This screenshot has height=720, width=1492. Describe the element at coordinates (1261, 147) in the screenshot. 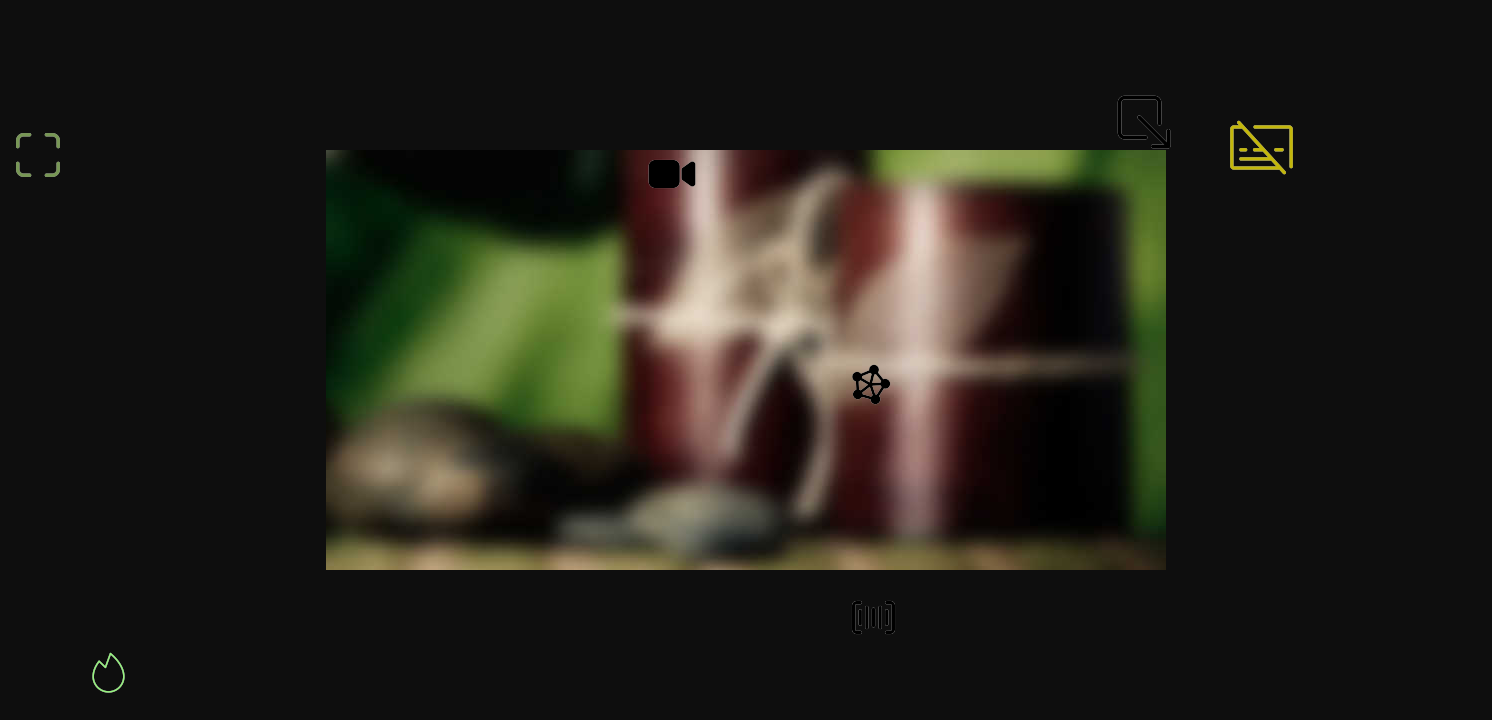

I see `disable subtitles or closed captions` at that location.